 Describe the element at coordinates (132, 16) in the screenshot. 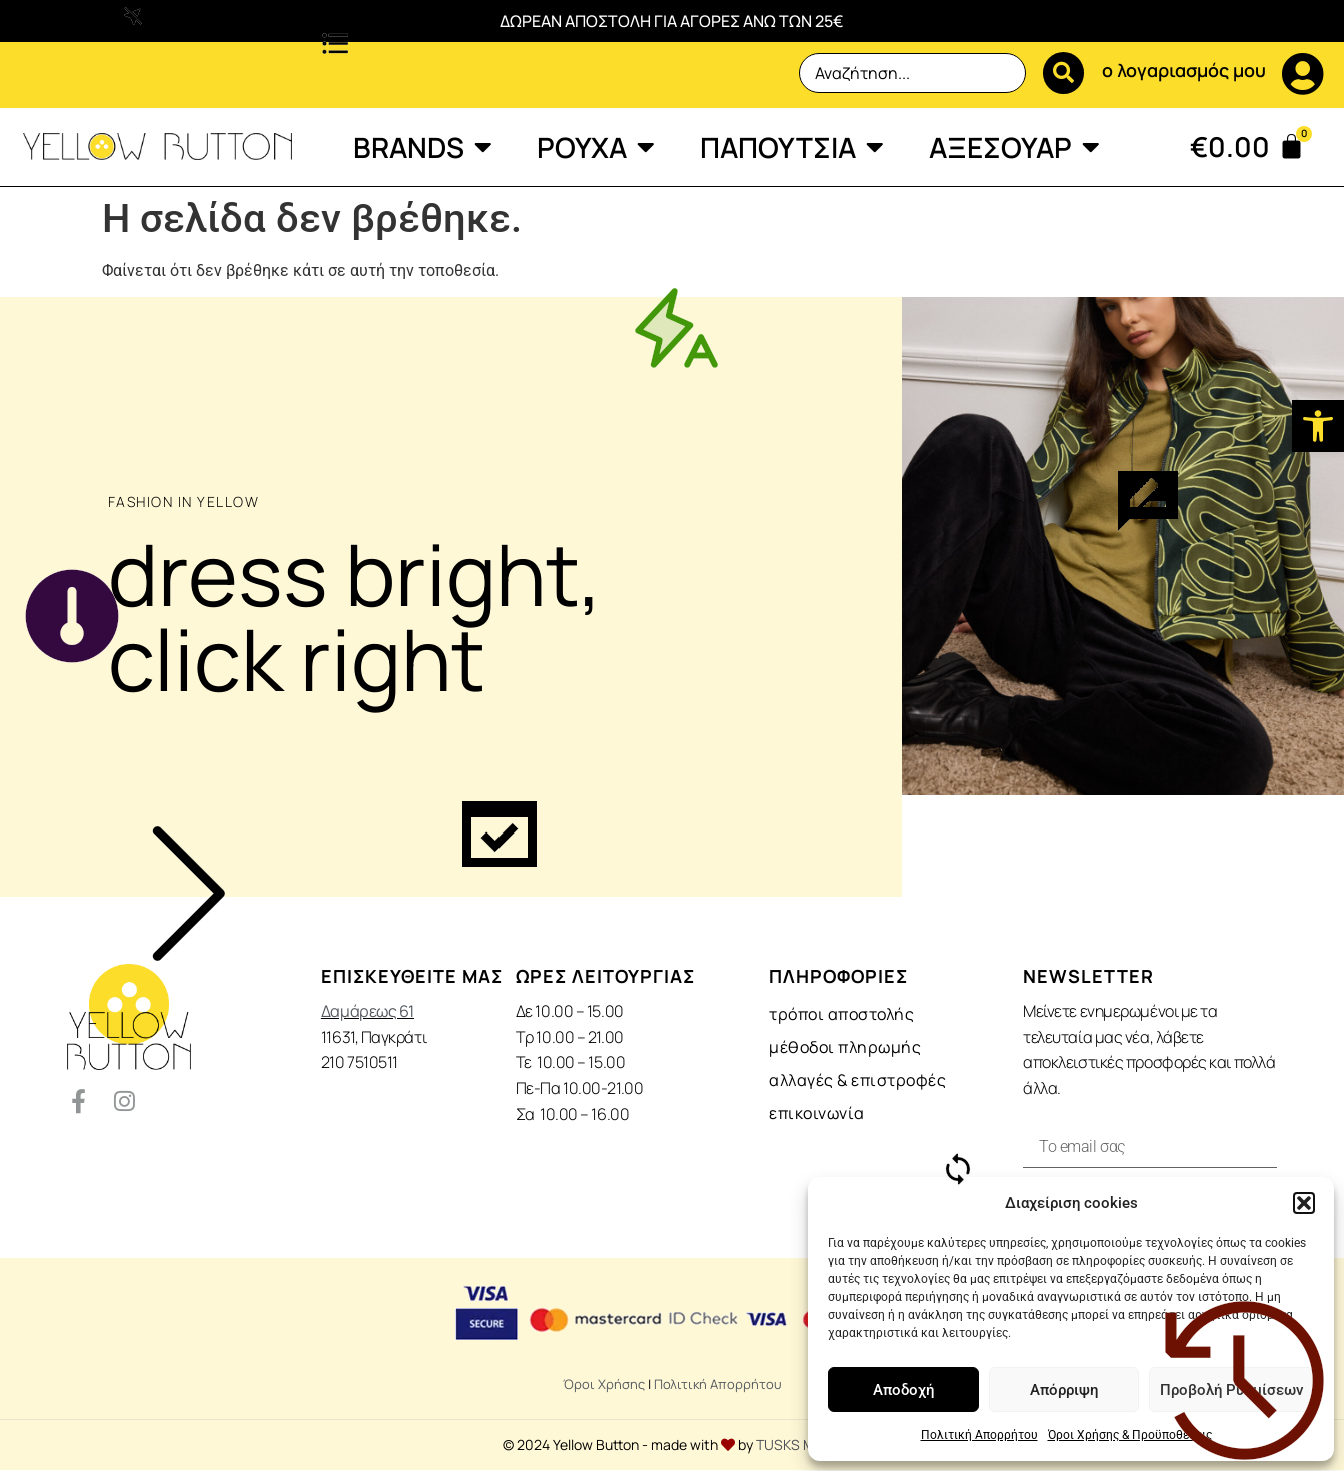

I see `location sharing is disabled` at that location.